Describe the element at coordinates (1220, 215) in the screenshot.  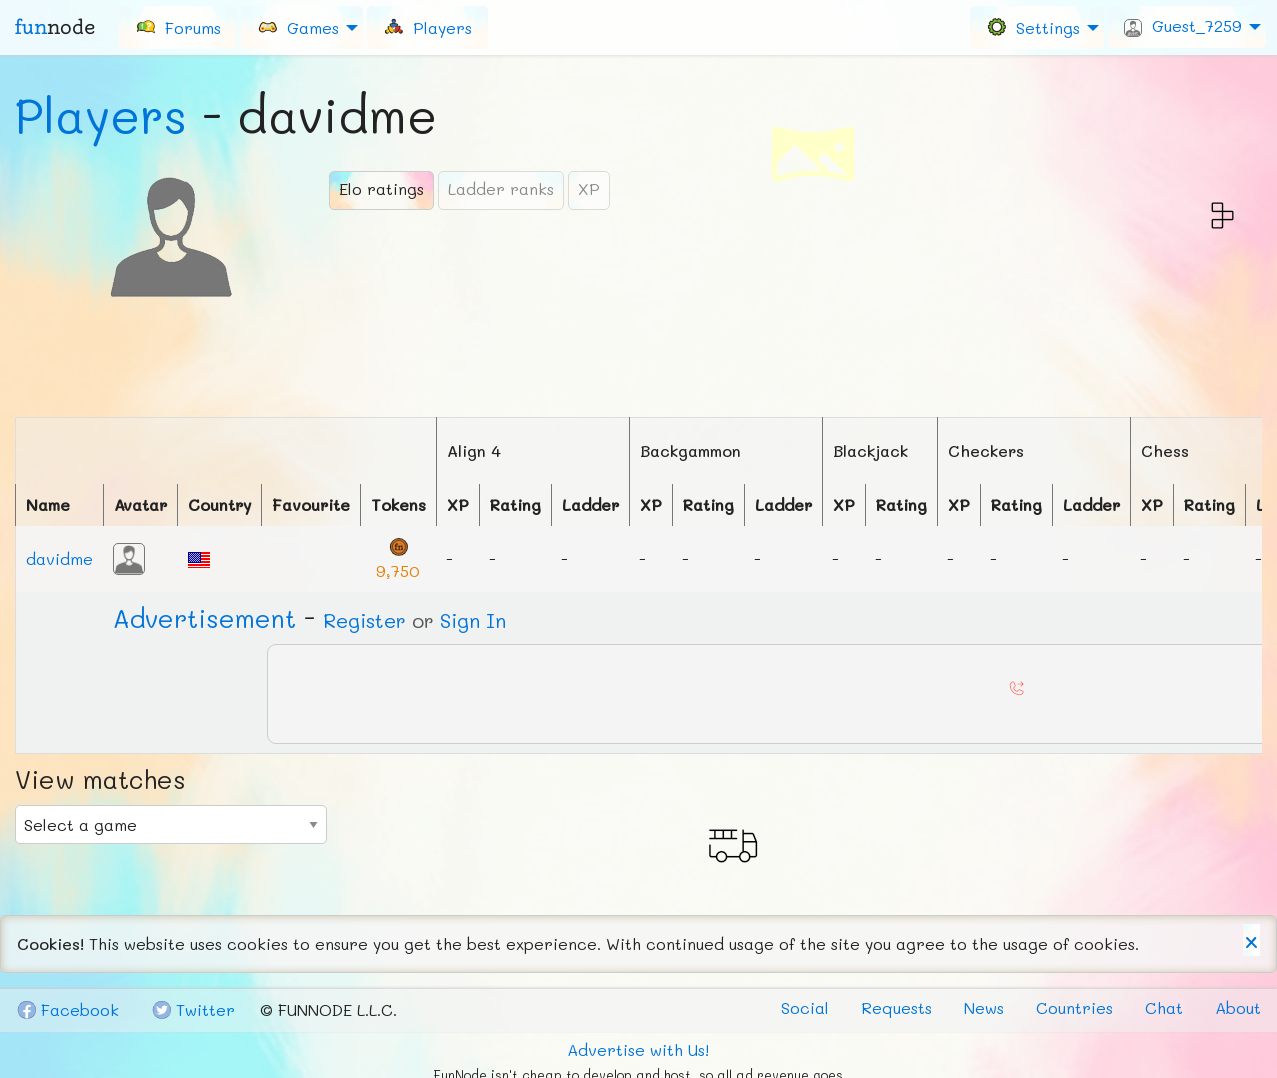
I see `open Replit coding environment` at that location.